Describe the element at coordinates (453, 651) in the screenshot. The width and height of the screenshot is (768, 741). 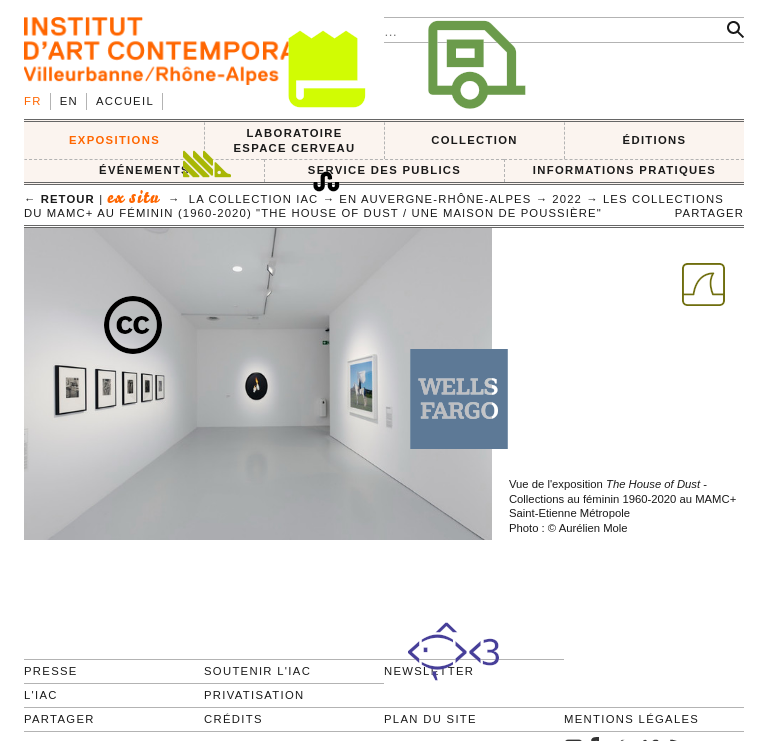
I see `open fish shell terminal application` at that location.